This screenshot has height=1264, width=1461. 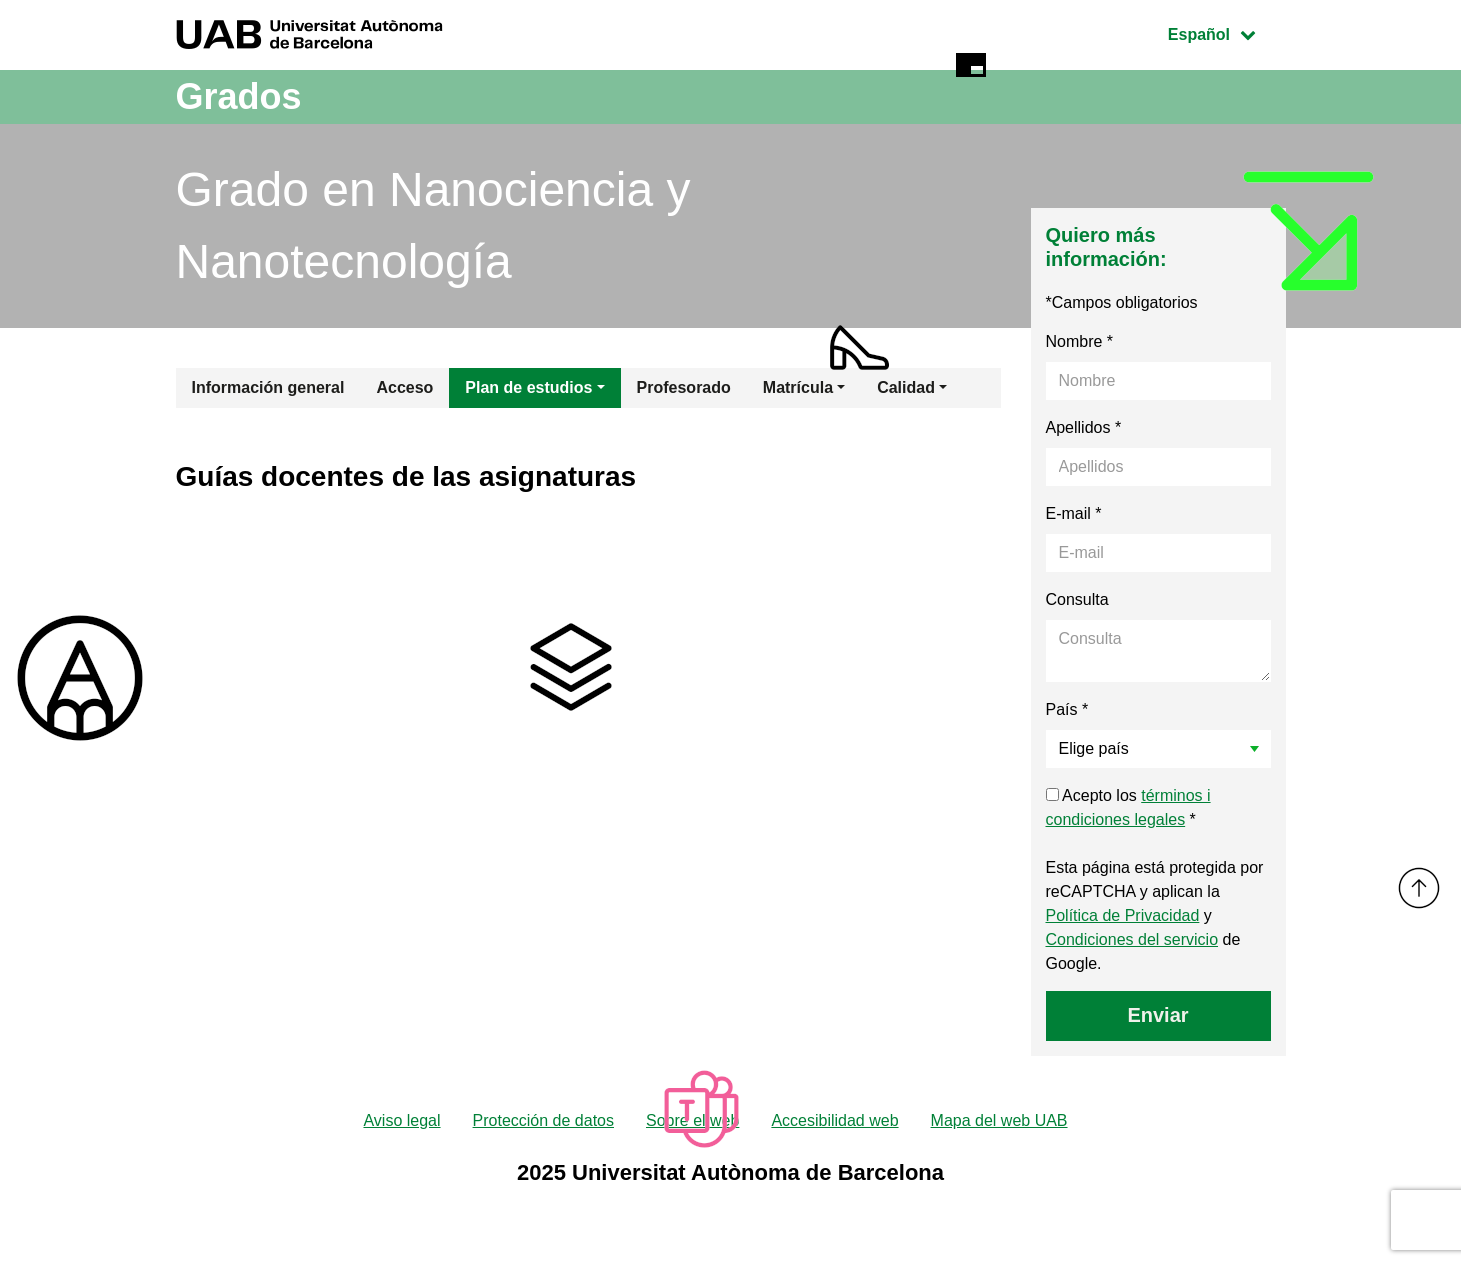 I want to click on add a branding watermark to video content, so click(x=971, y=65).